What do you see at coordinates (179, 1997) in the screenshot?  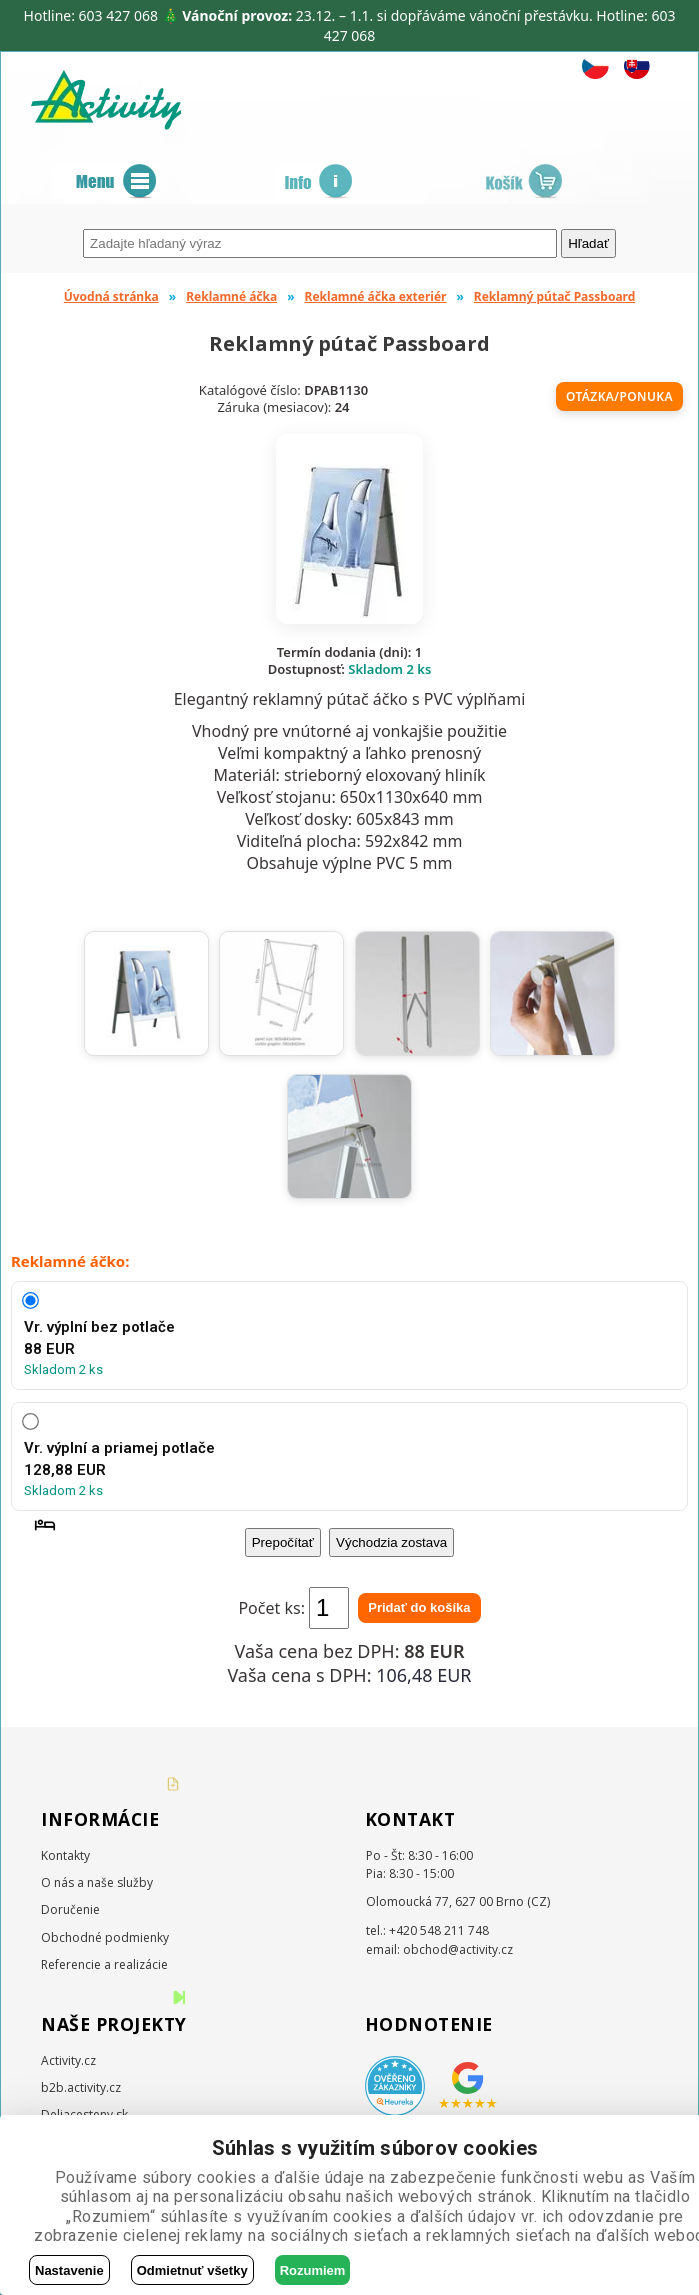 I see `skip to the next track` at bounding box center [179, 1997].